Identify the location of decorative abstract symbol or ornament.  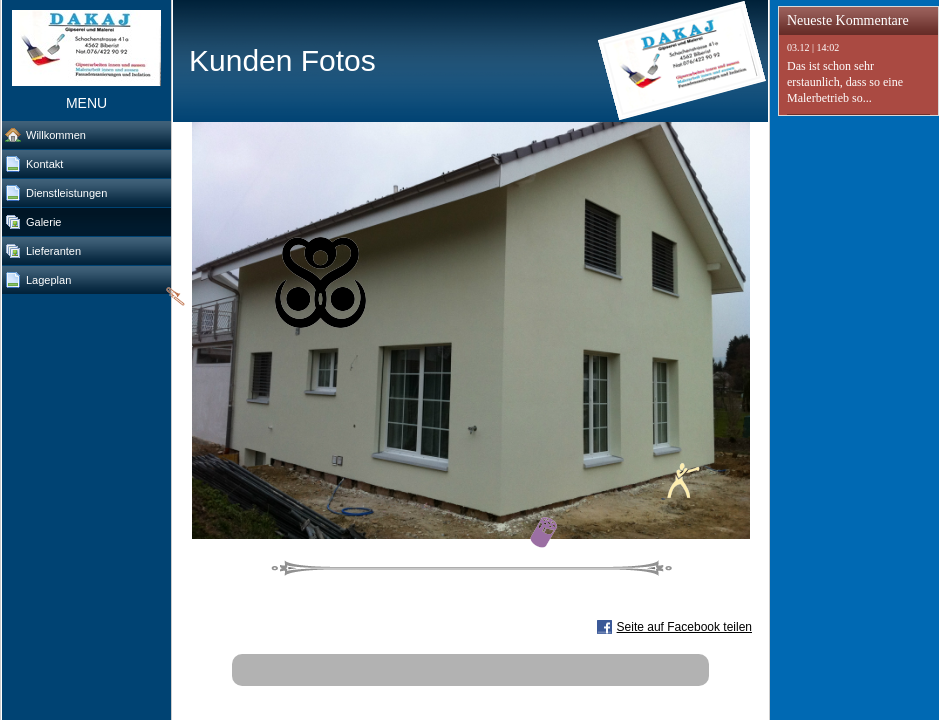
(320, 282).